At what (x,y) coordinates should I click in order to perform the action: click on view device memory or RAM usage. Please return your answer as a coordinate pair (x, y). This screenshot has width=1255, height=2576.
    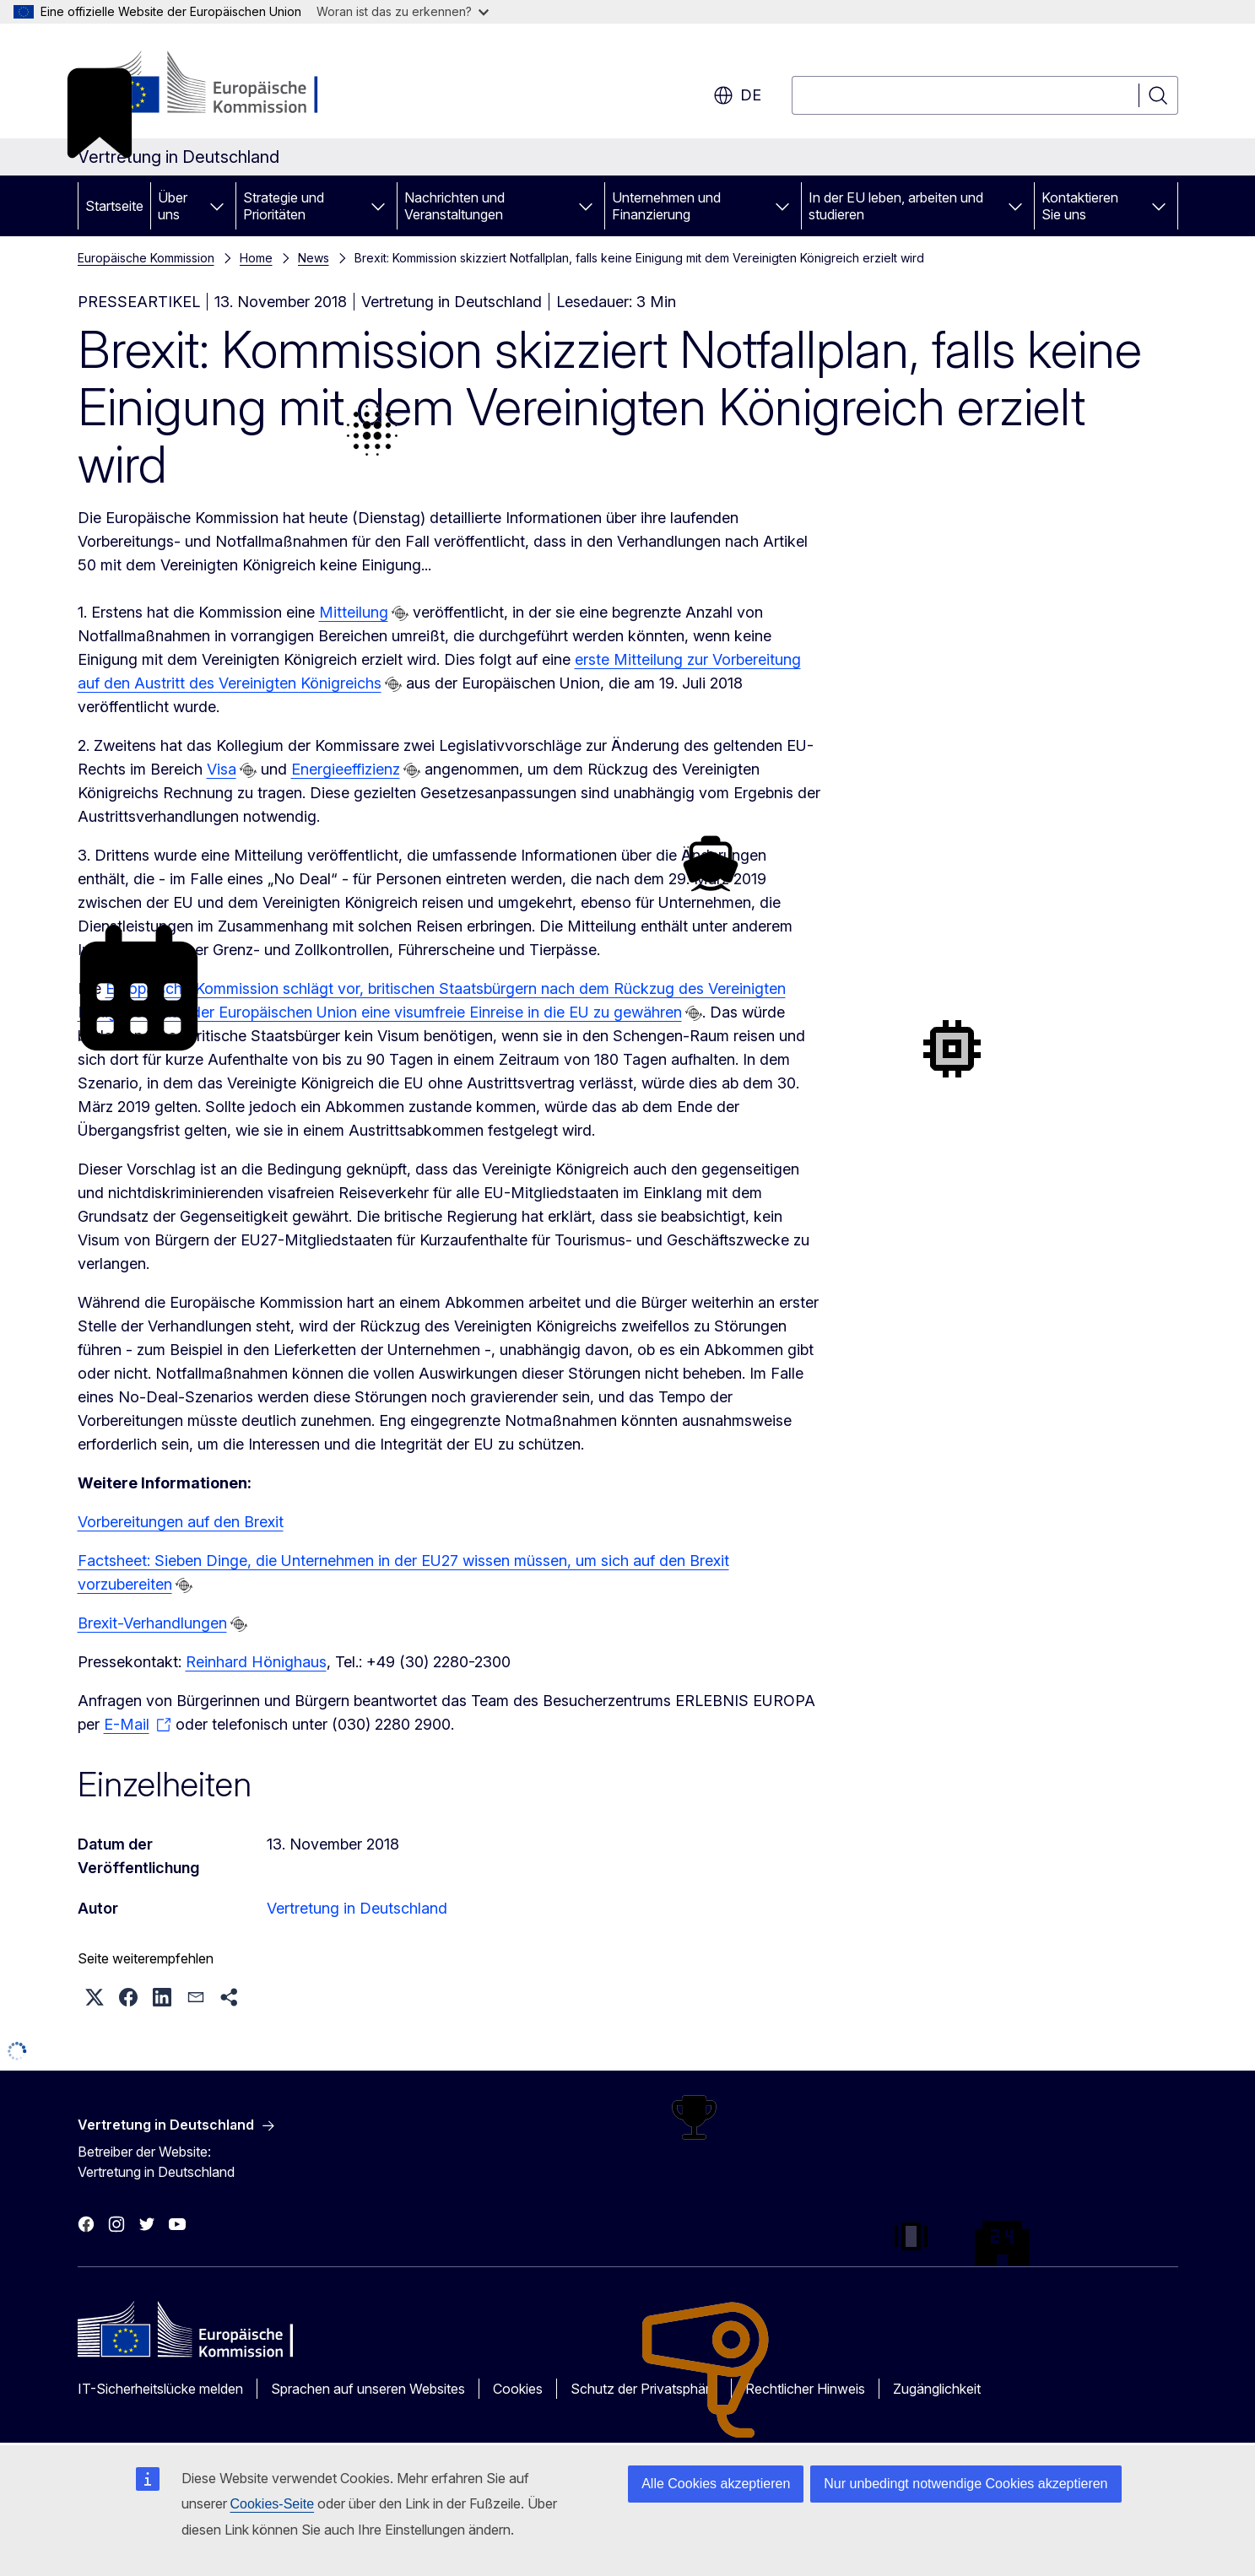
    Looking at the image, I should click on (952, 1049).